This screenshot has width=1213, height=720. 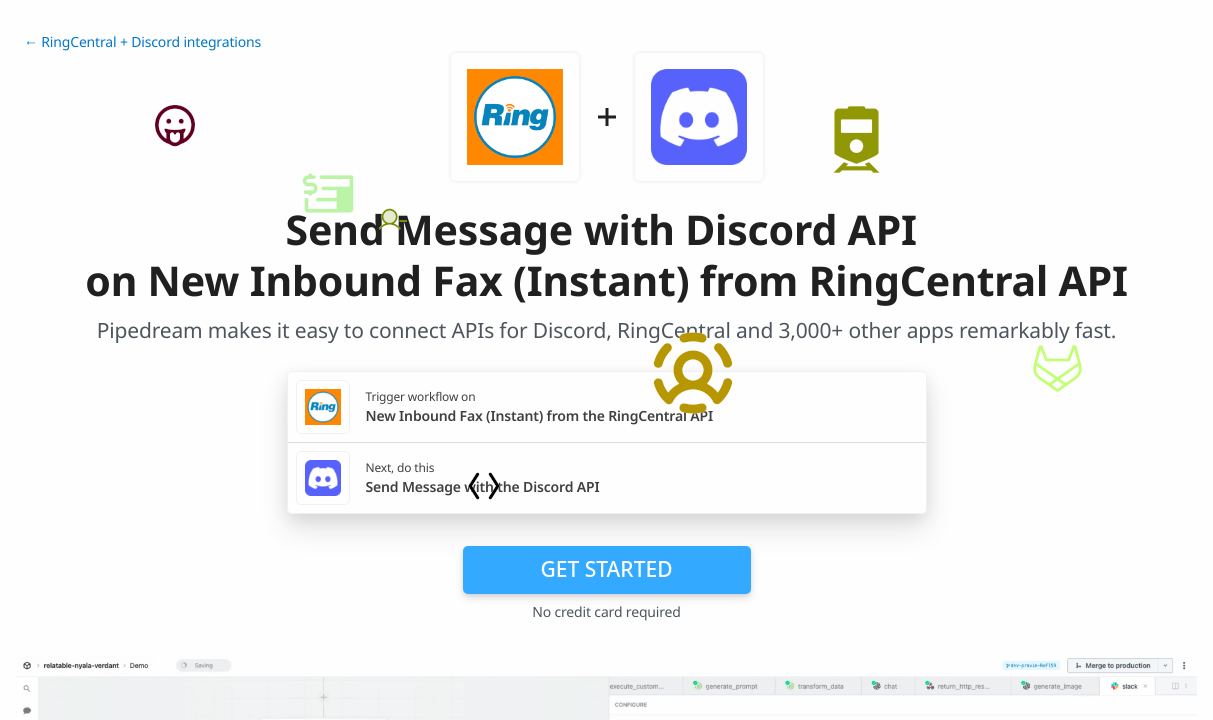 What do you see at coordinates (693, 373) in the screenshot?
I see `incomplete or pending user profile` at bounding box center [693, 373].